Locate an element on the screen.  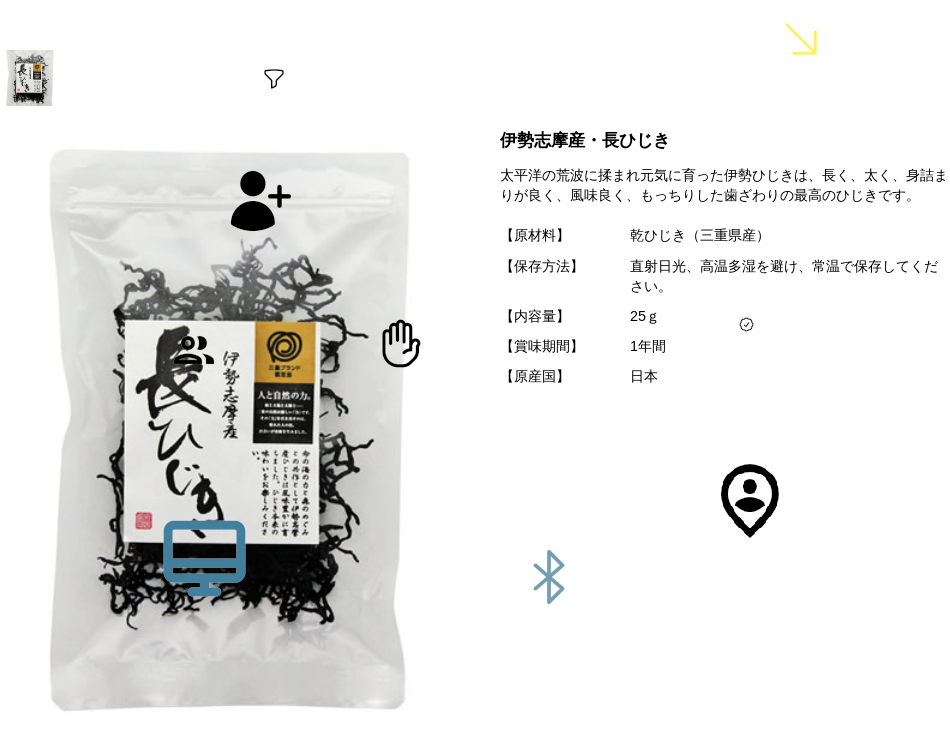
navigate to the next item diagonally is located at coordinates (801, 39).